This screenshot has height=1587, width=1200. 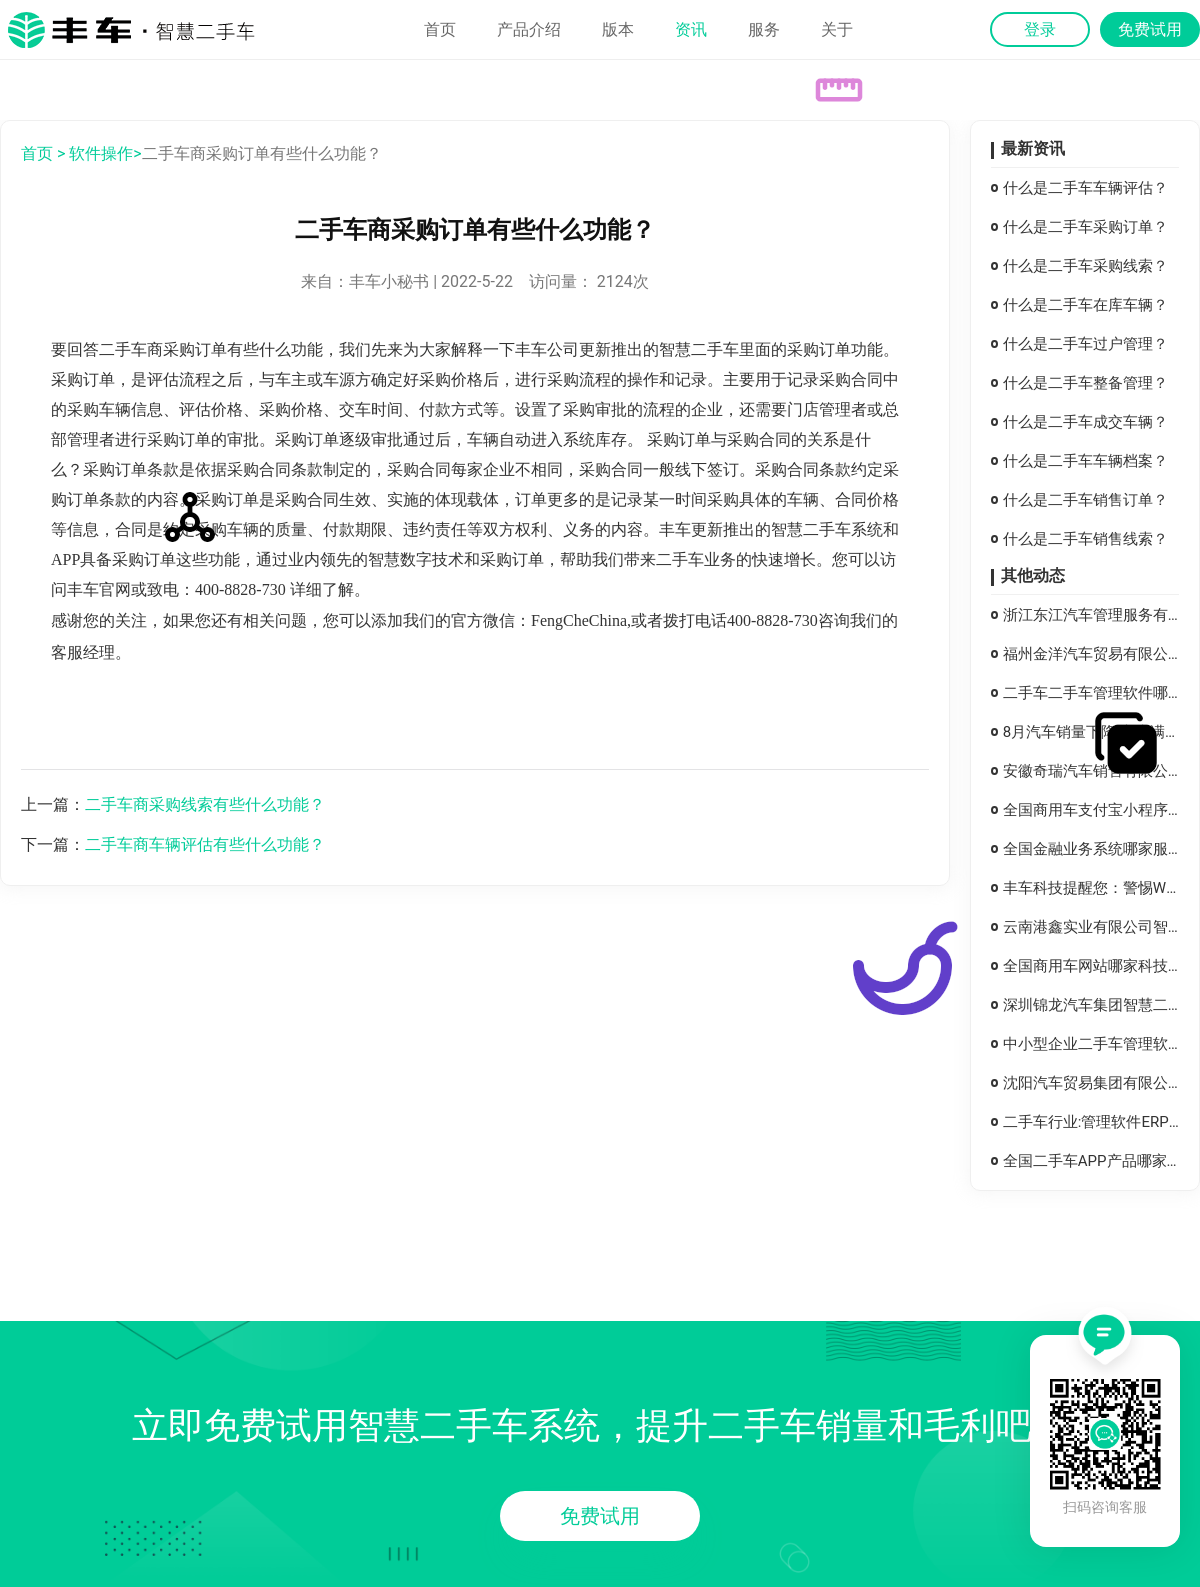 What do you see at coordinates (908, 971) in the screenshot?
I see `indicates spicy food or heat level` at bounding box center [908, 971].